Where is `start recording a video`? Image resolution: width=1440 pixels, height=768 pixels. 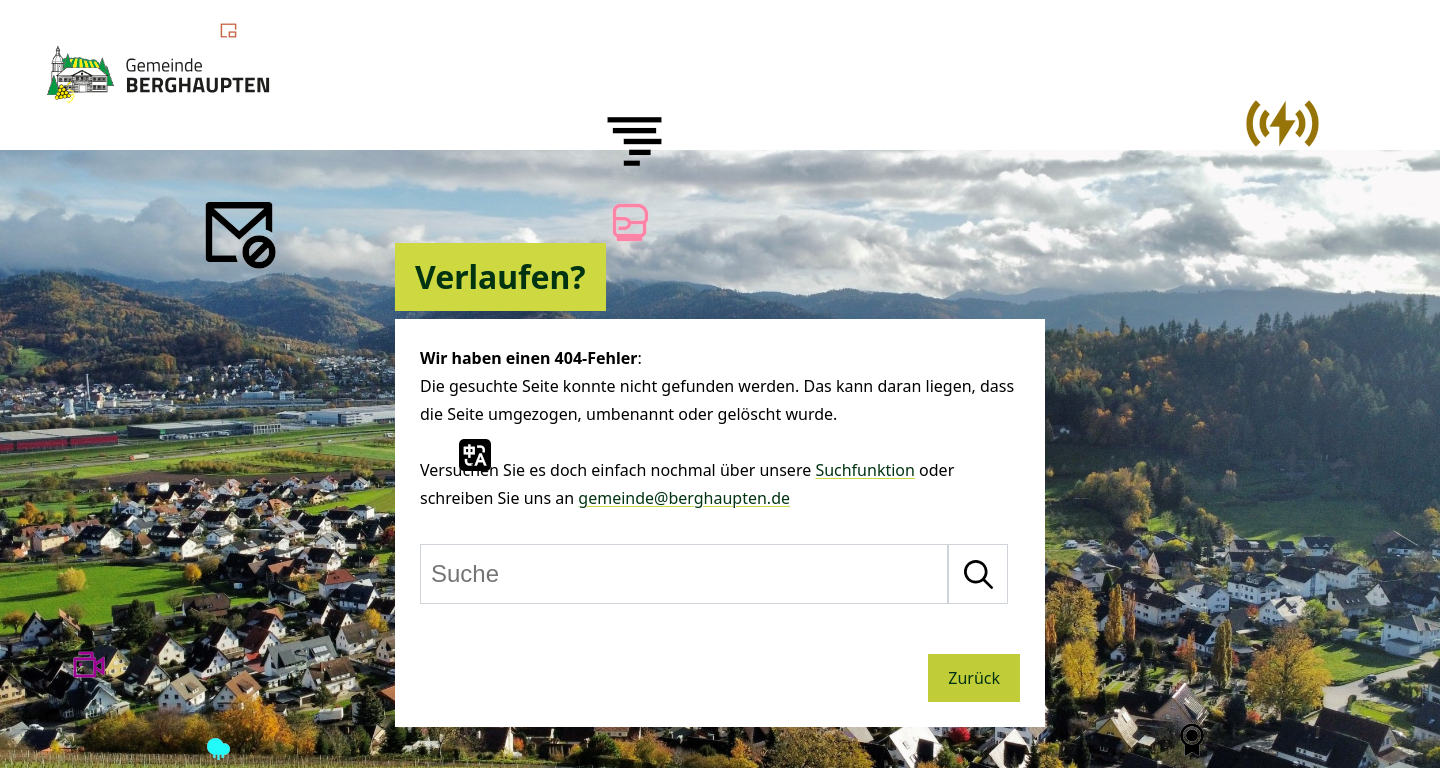
start recording a video is located at coordinates (89, 666).